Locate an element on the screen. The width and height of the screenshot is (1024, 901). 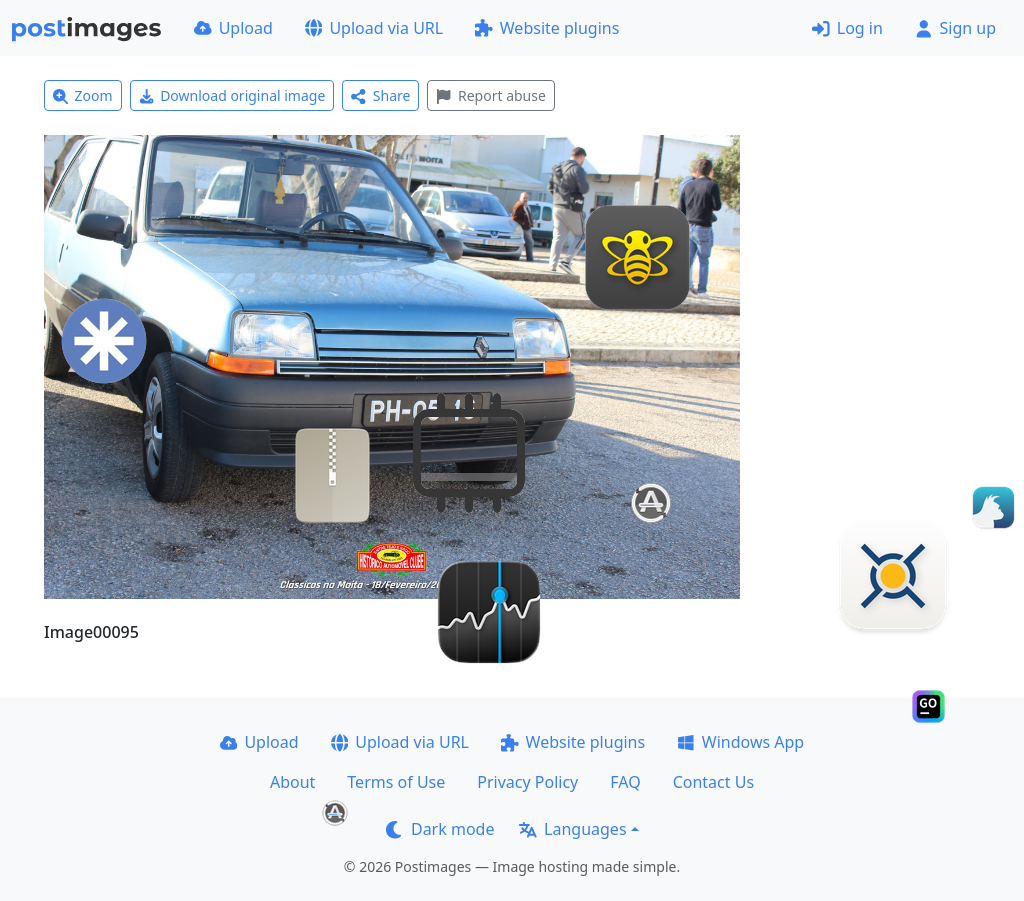
open freeplane mind mapping application is located at coordinates (637, 257).